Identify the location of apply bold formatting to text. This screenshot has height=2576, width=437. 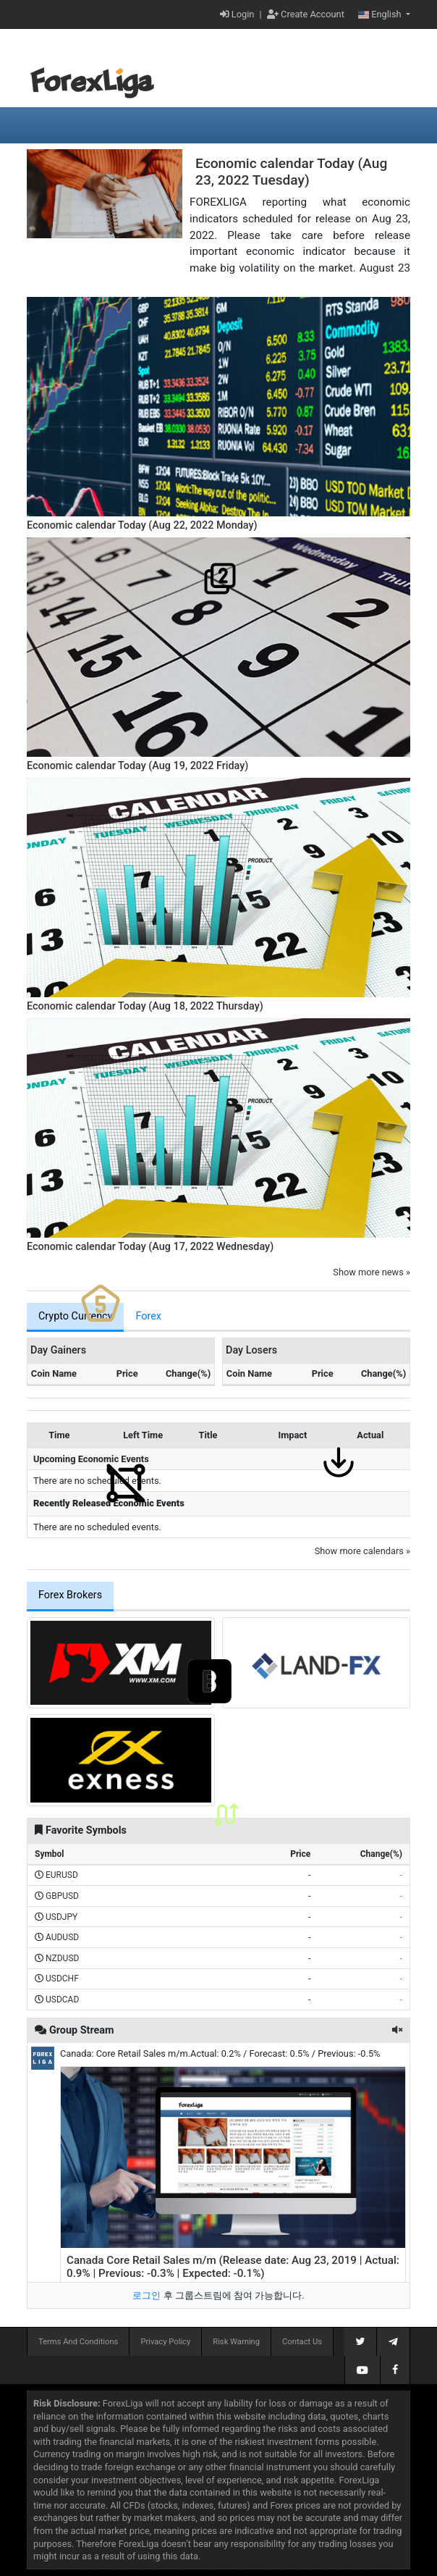
(209, 1681).